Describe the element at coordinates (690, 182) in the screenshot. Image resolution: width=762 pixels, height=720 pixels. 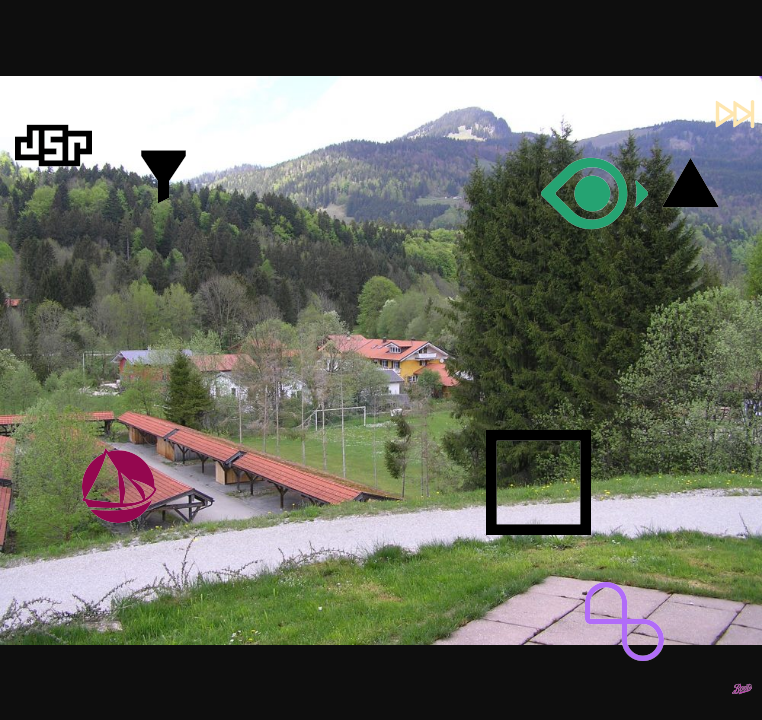
I see `Vercel company logo` at that location.